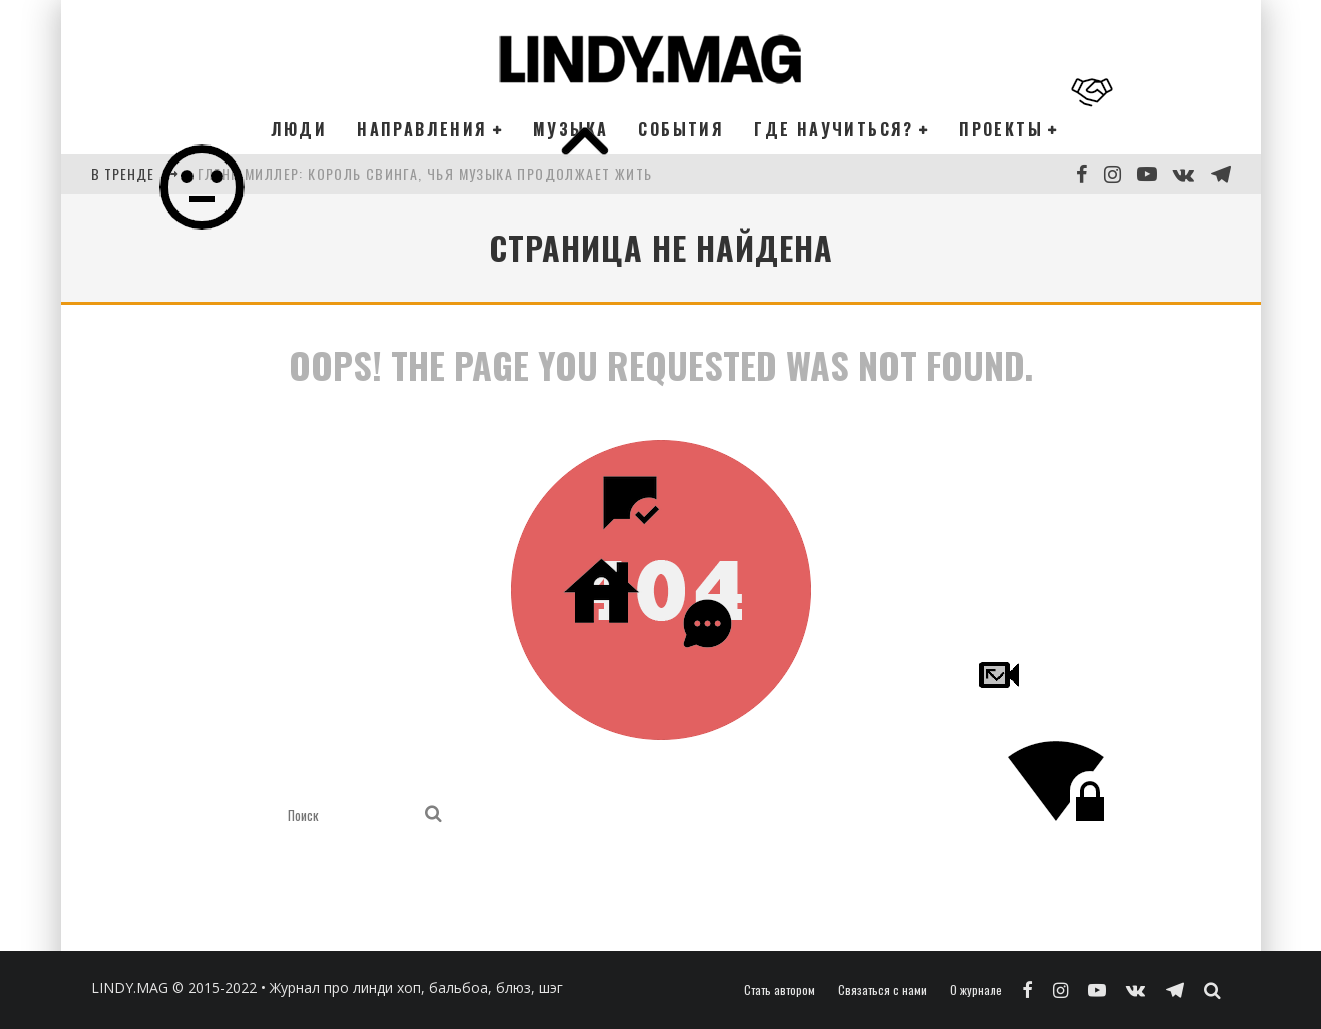 The image size is (1321, 1029). Describe the element at coordinates (630, 503) in the screenshot. I see `message has been read` at that location.